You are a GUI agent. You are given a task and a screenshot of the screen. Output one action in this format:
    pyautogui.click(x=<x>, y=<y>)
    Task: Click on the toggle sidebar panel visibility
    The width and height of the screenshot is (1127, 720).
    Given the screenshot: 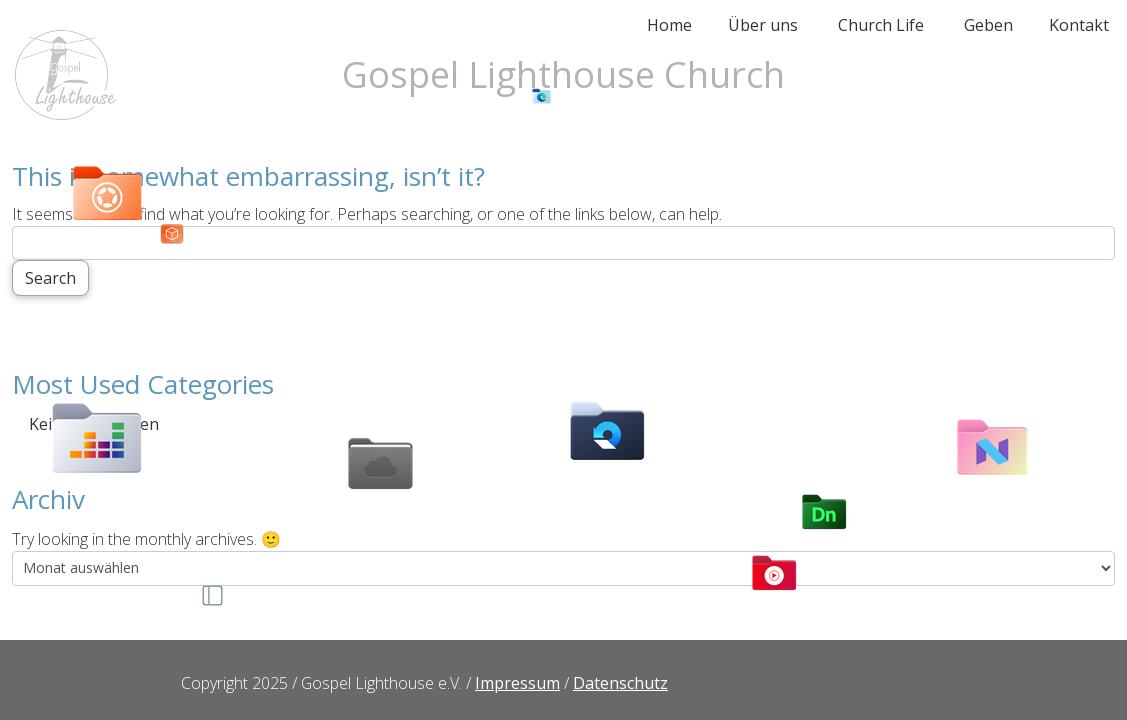 What is the action you would take?
    pyautogui.click(x=212, y=595)
    